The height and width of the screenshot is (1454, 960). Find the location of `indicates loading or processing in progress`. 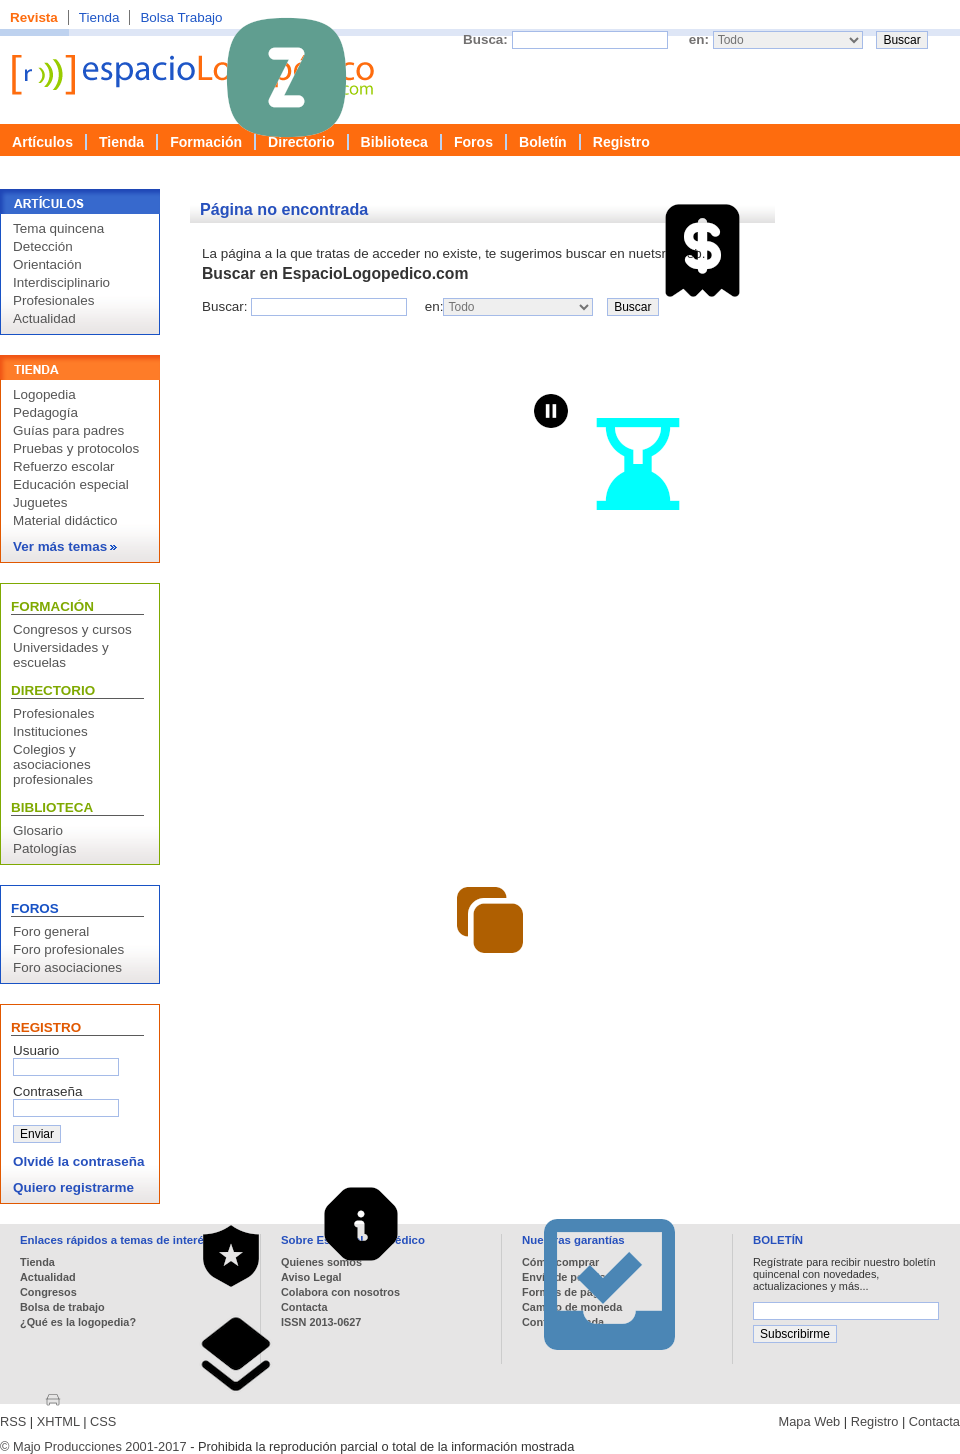

indicates loading or processing in progress is located at coordinates (638, 464).